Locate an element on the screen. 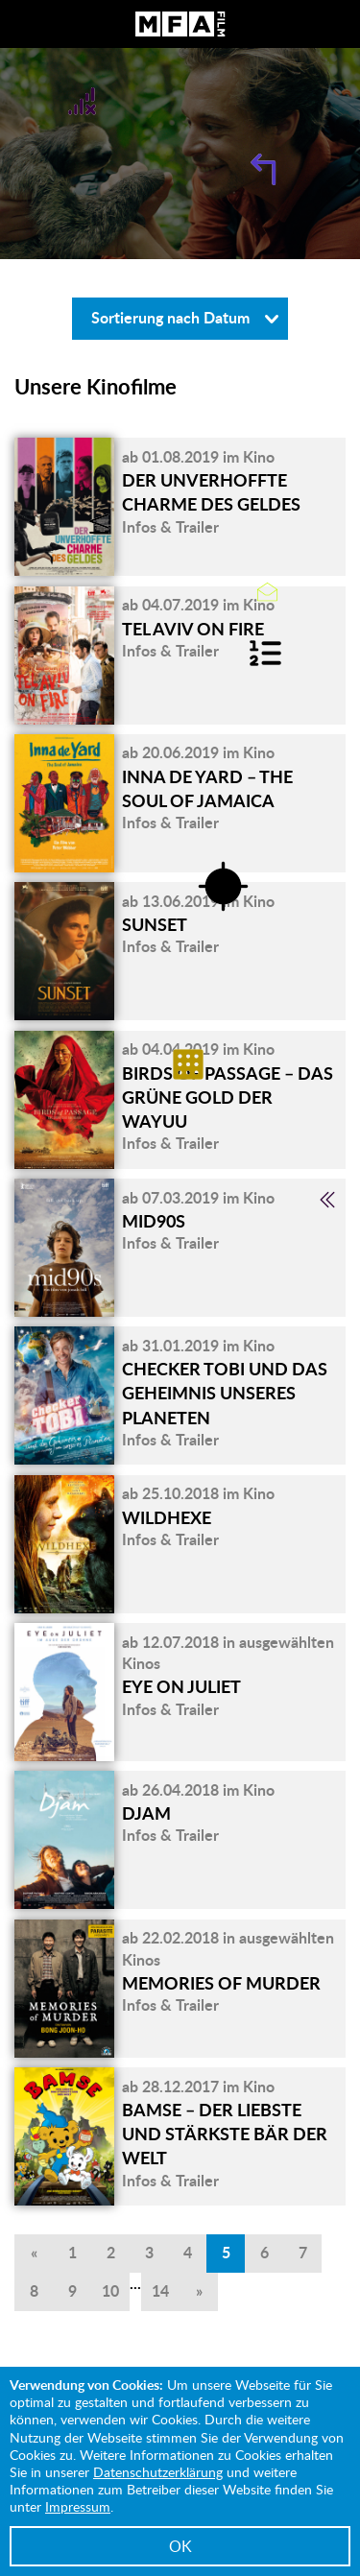  open app drawer or launcher is located at coordinates (188, 1064).